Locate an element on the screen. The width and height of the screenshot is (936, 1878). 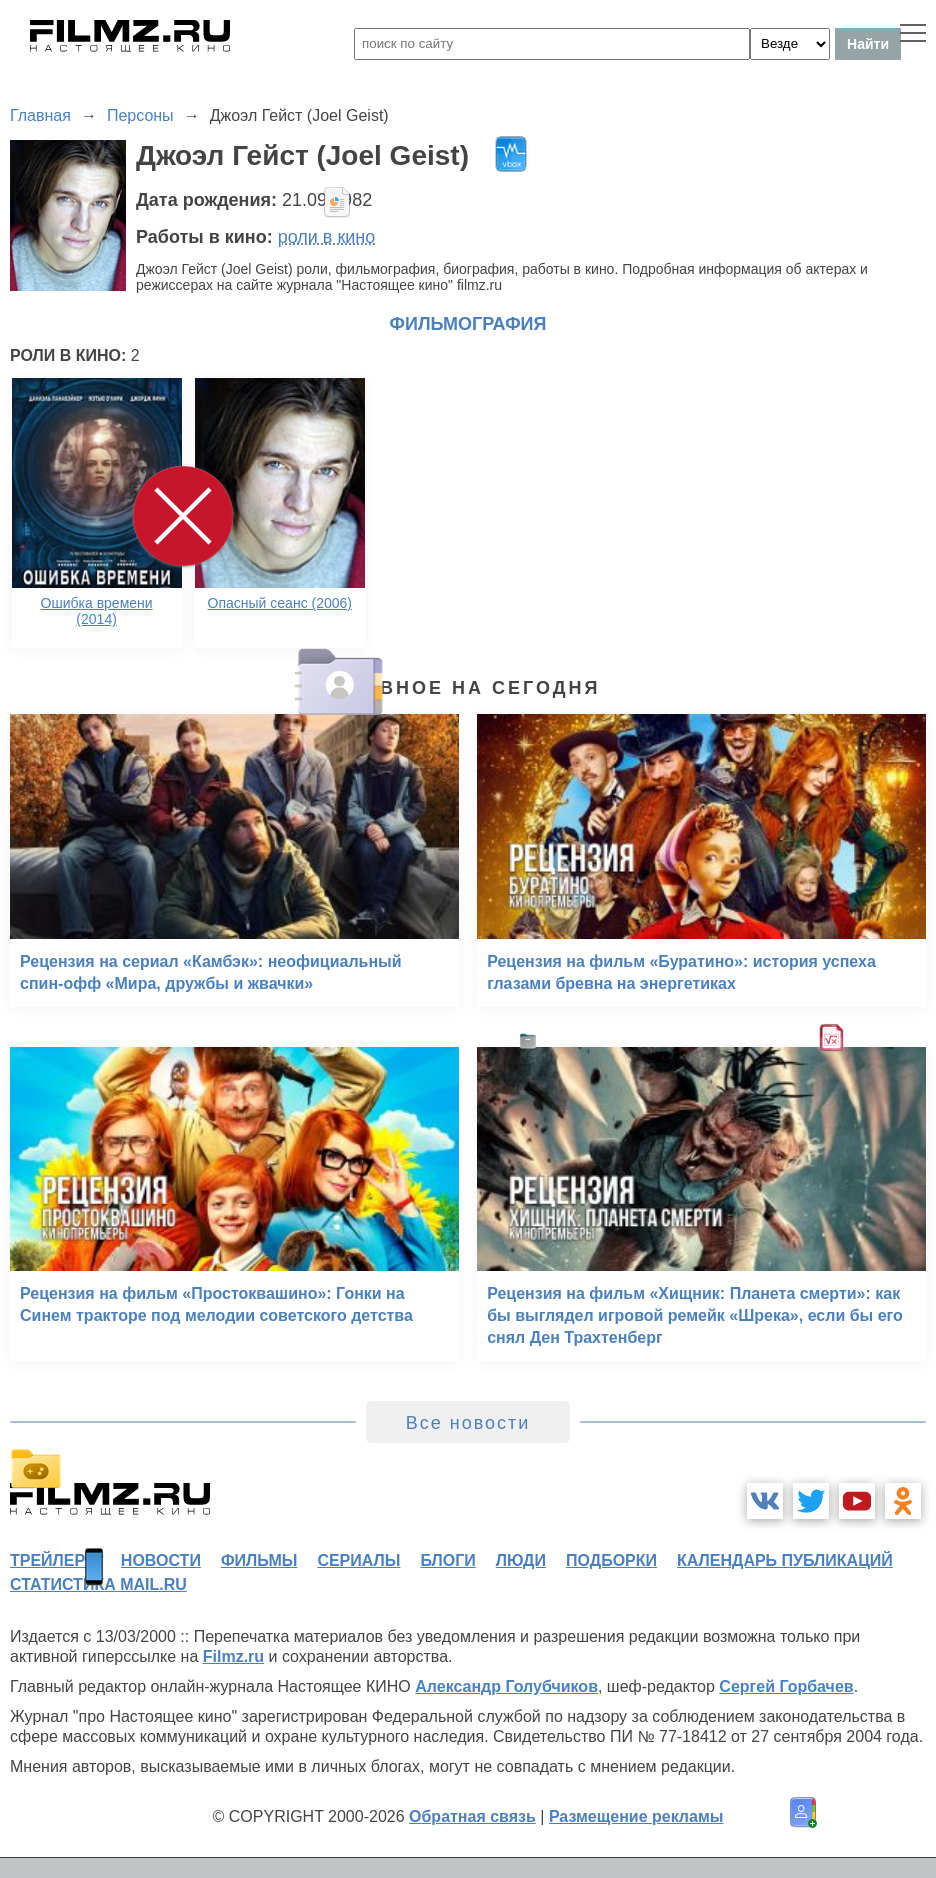
open microsoft contacts folder is located at coordinates (340, 684).